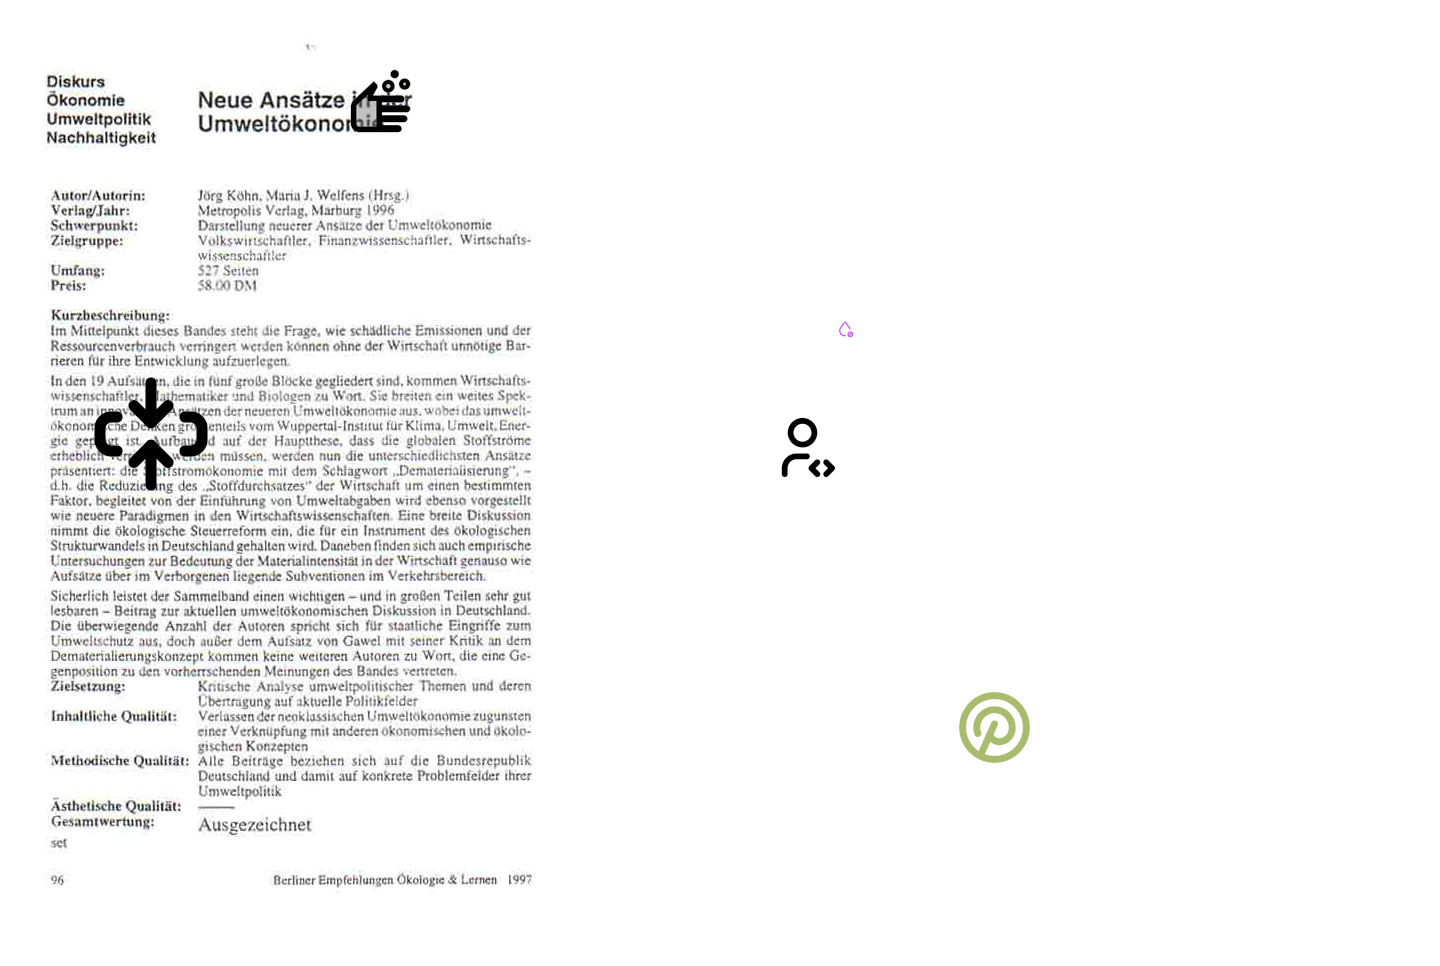  What do you see at coordinates (382, 101) in the screenshot?
I see `indicates handwashing facilities available` at bounding box center [382, 101].